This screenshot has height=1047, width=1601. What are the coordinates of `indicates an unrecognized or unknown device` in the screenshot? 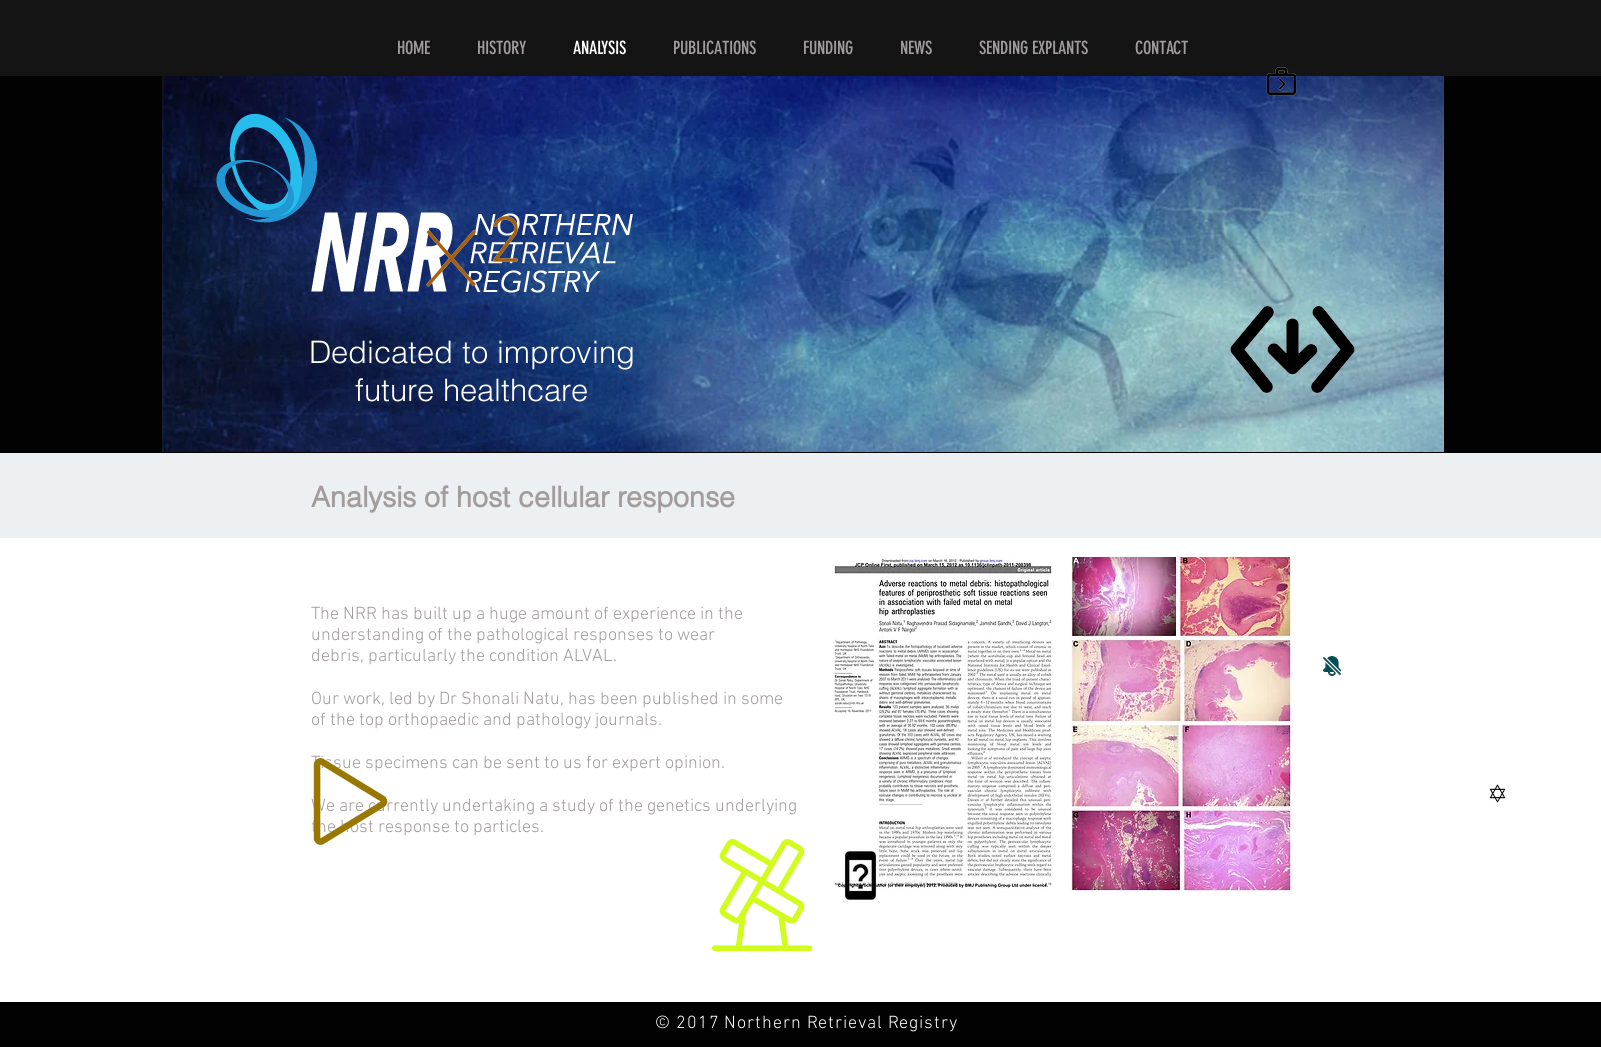 It's located at (860, 875).